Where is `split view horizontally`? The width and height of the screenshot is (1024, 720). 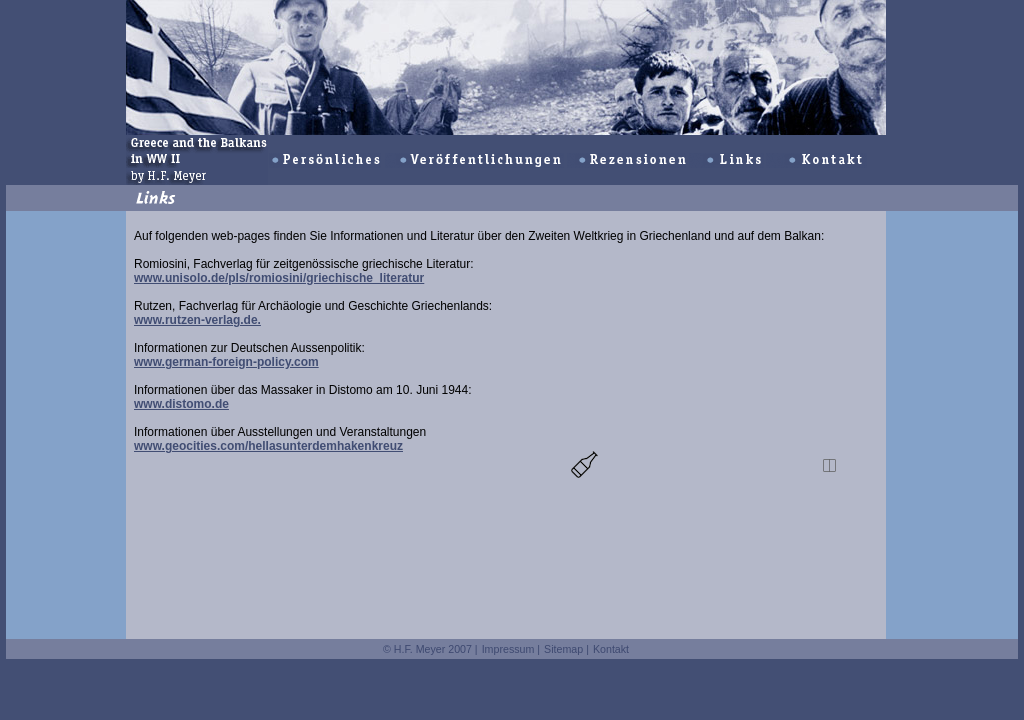 split view horizontally is located at coordinates (829, 465).